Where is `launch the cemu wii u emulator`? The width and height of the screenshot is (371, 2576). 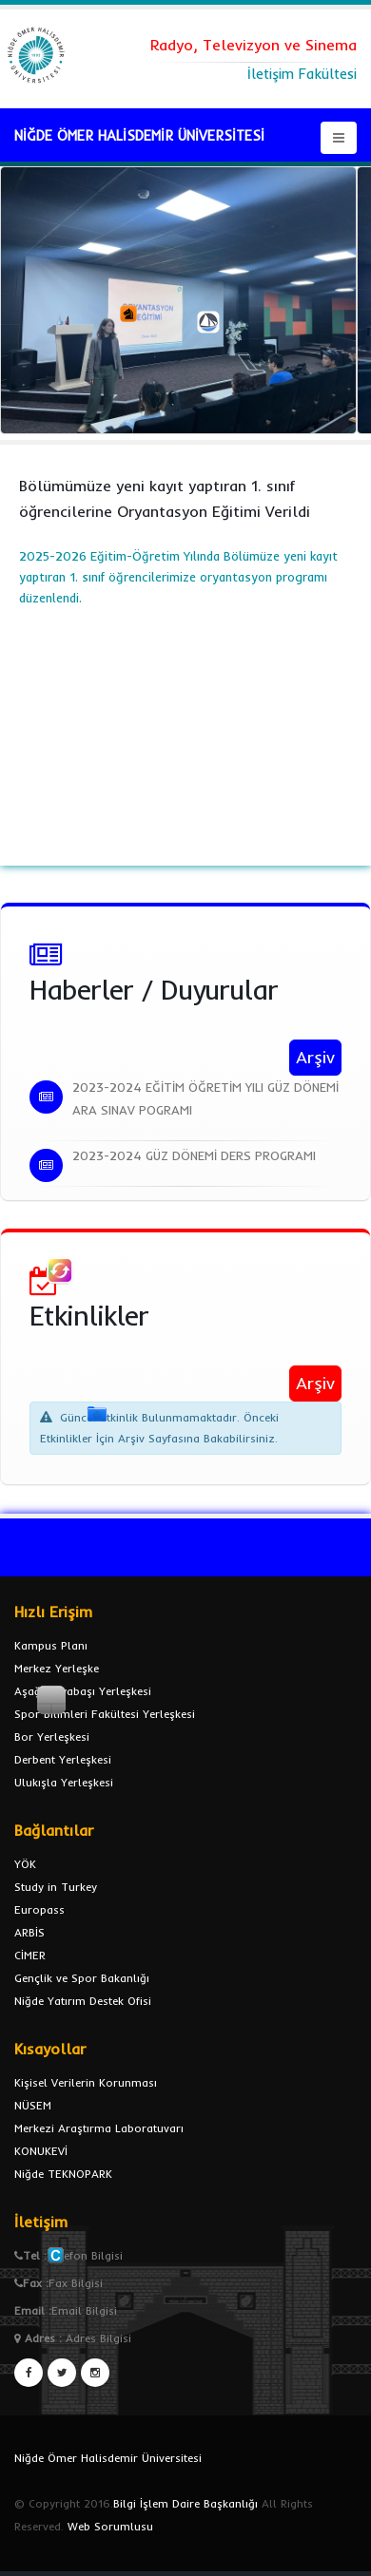 launch the cemu wii u emulator is located at coordinates (55, 2255).